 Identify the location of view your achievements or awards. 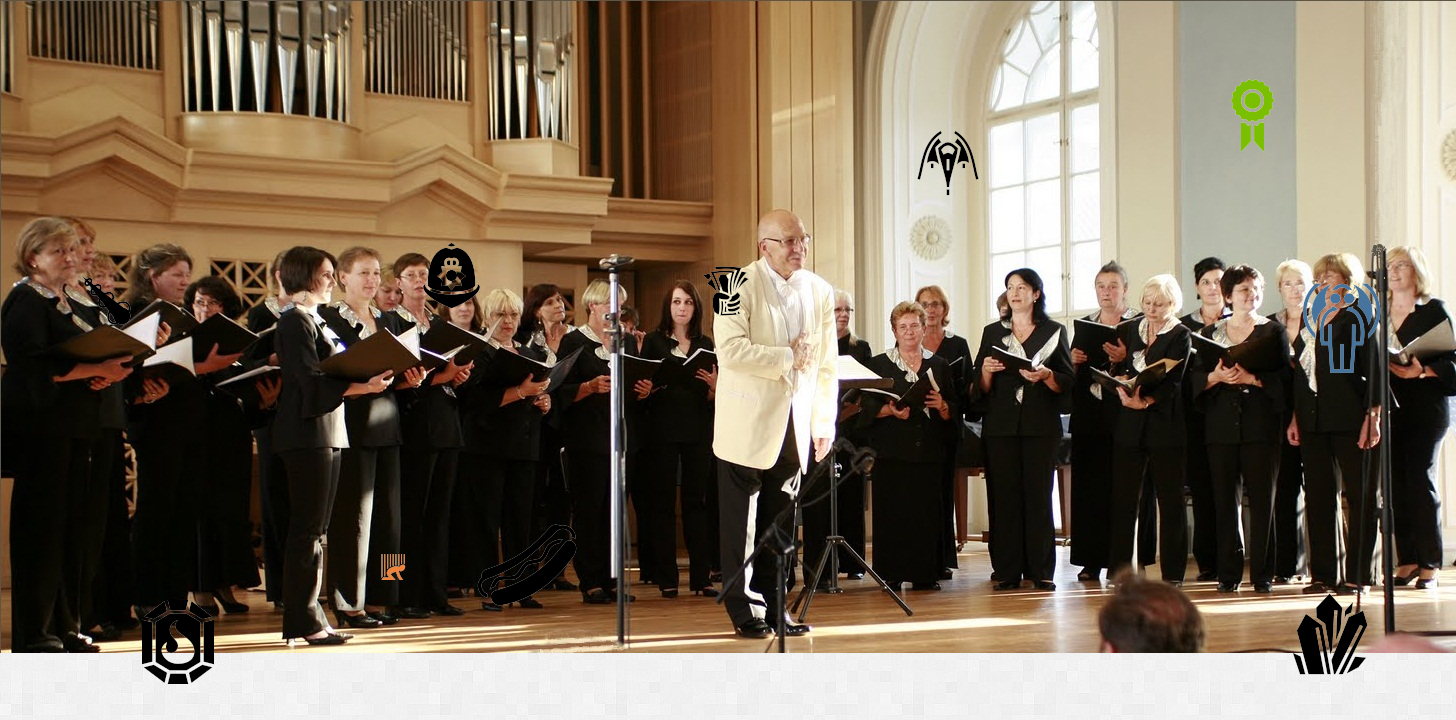
(1252, 115).